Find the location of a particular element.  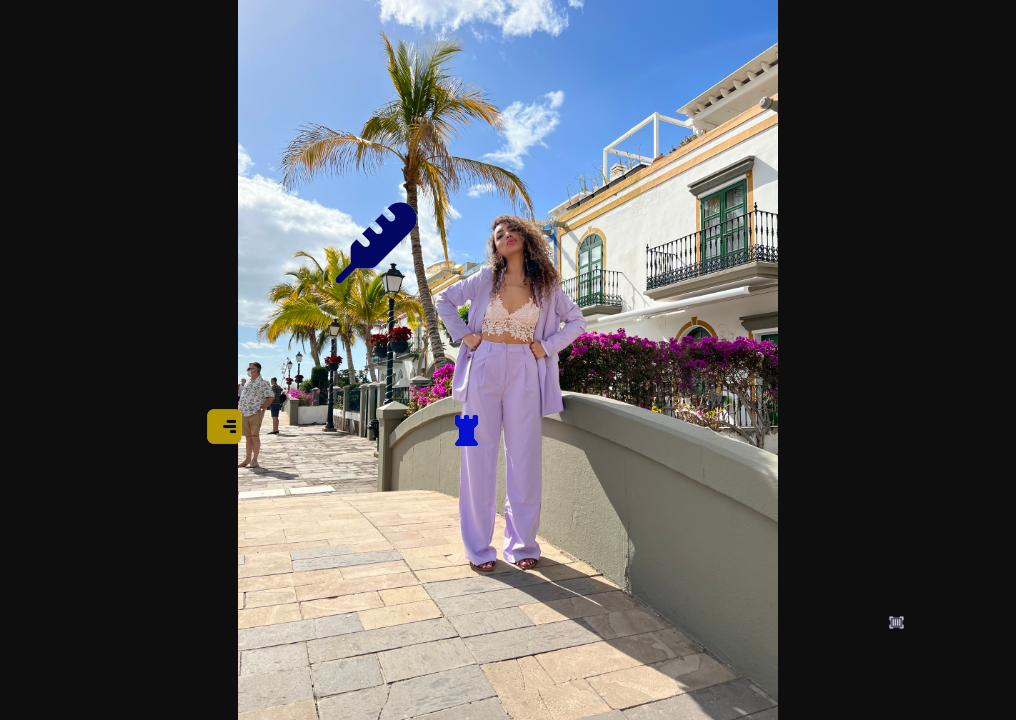

access chess game or strategy features is located at coordinates (466, 430).